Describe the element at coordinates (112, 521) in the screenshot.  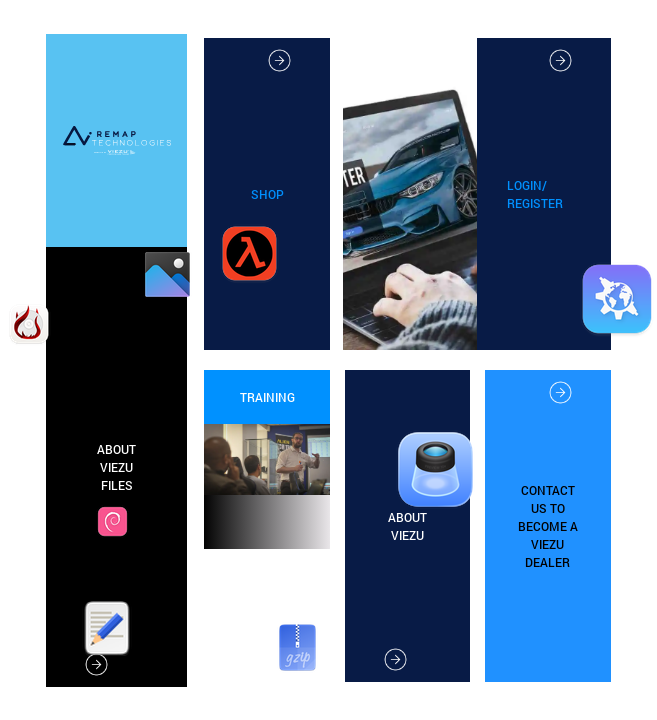
I see `launch debian linux application` at that location.